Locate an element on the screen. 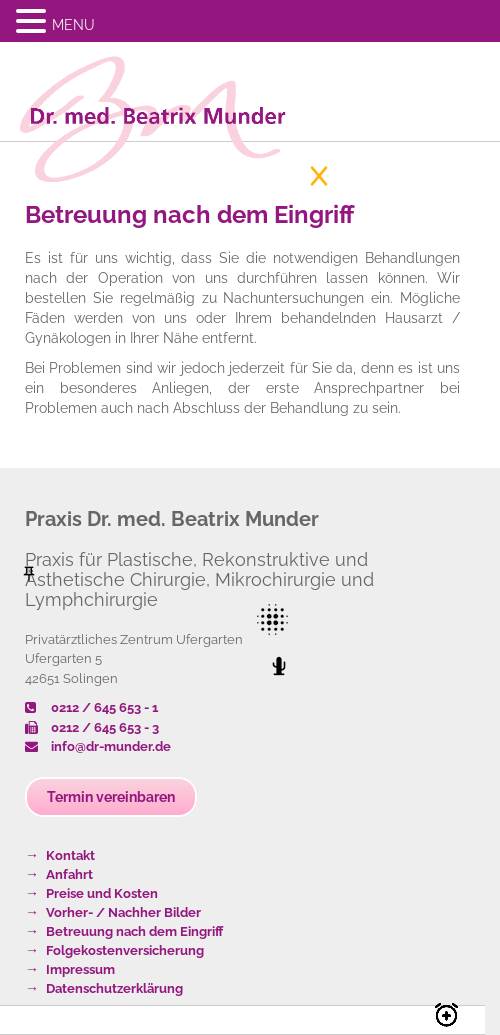 The image size is (500, 1035). add a new alarm is located at coordinates (446, 1014).